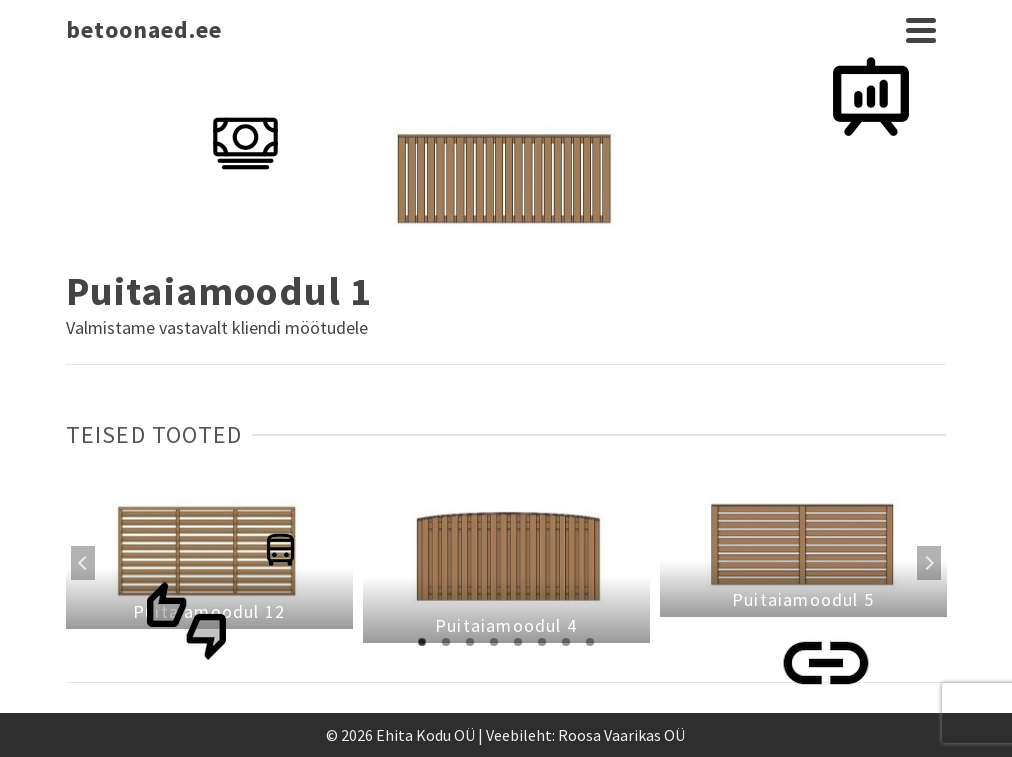 The image size is (1012, 757). Describe the element at coordinates (245, 143) in the screenshot. I see `view your cash balance` at that location.